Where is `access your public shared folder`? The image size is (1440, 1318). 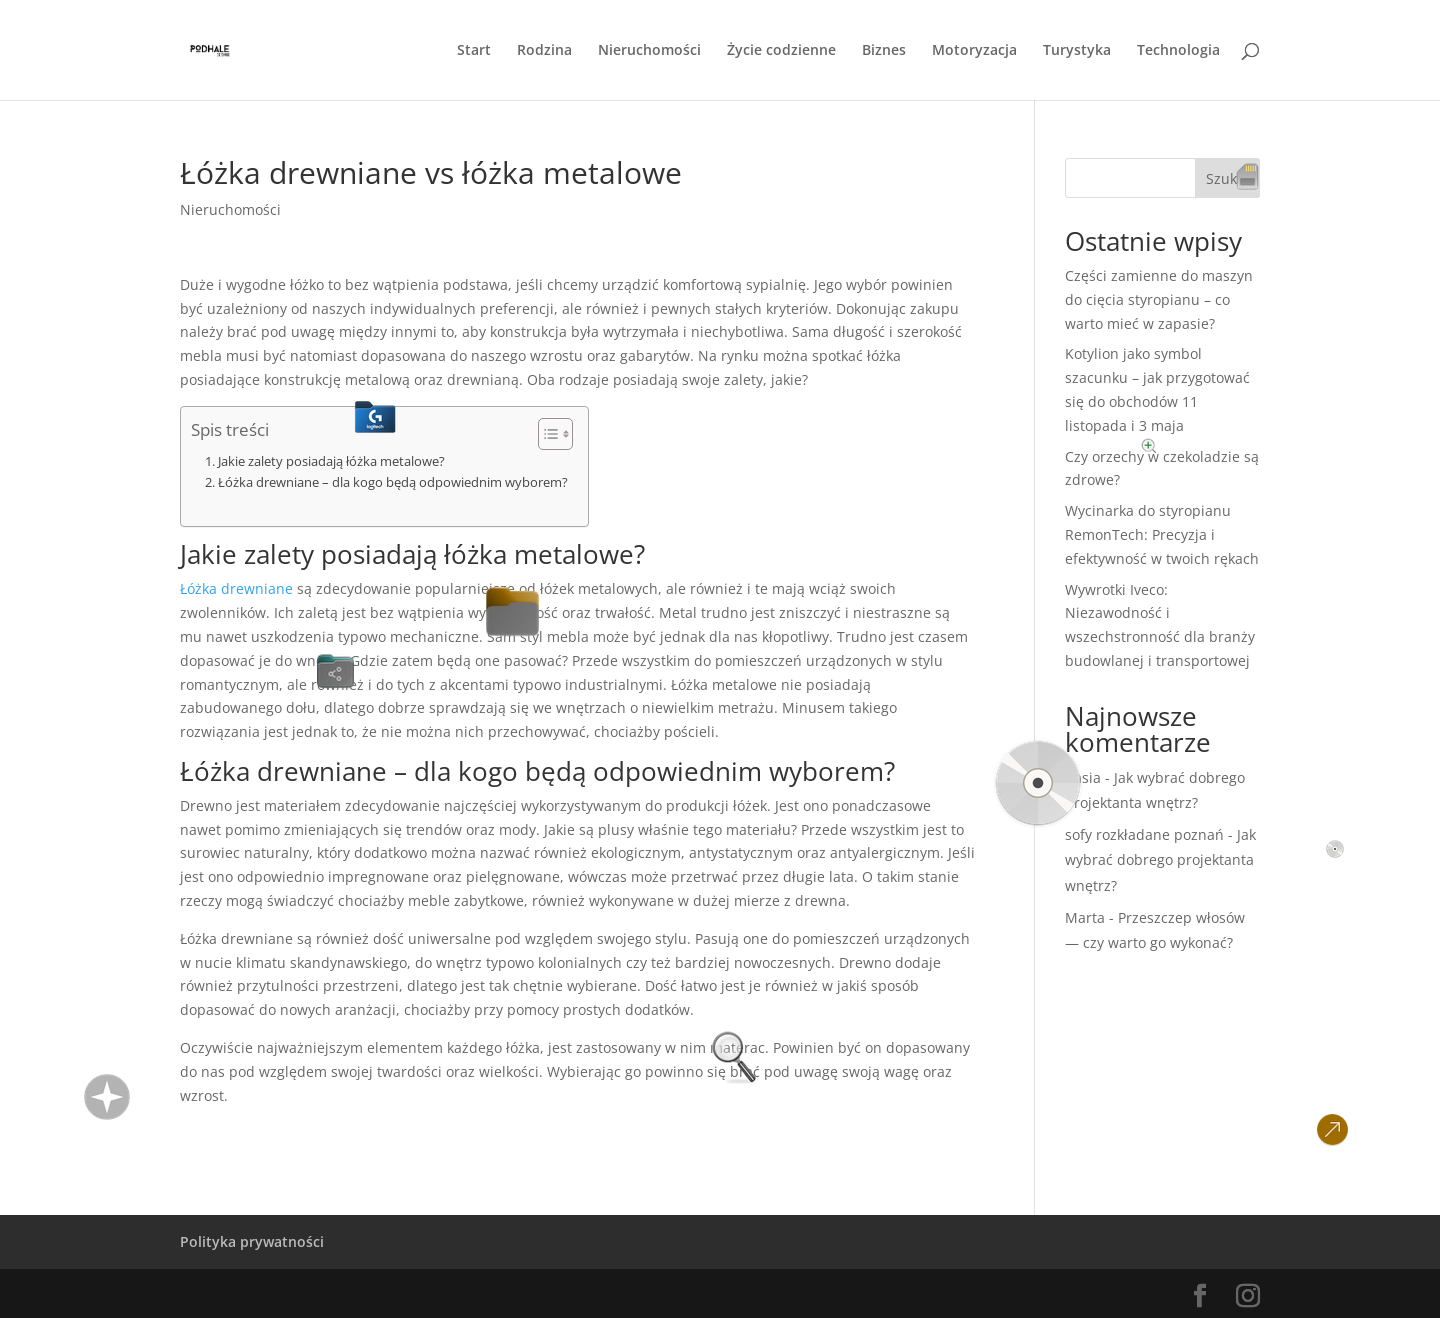 access your public shared folder is located at coordinates (335, 670).